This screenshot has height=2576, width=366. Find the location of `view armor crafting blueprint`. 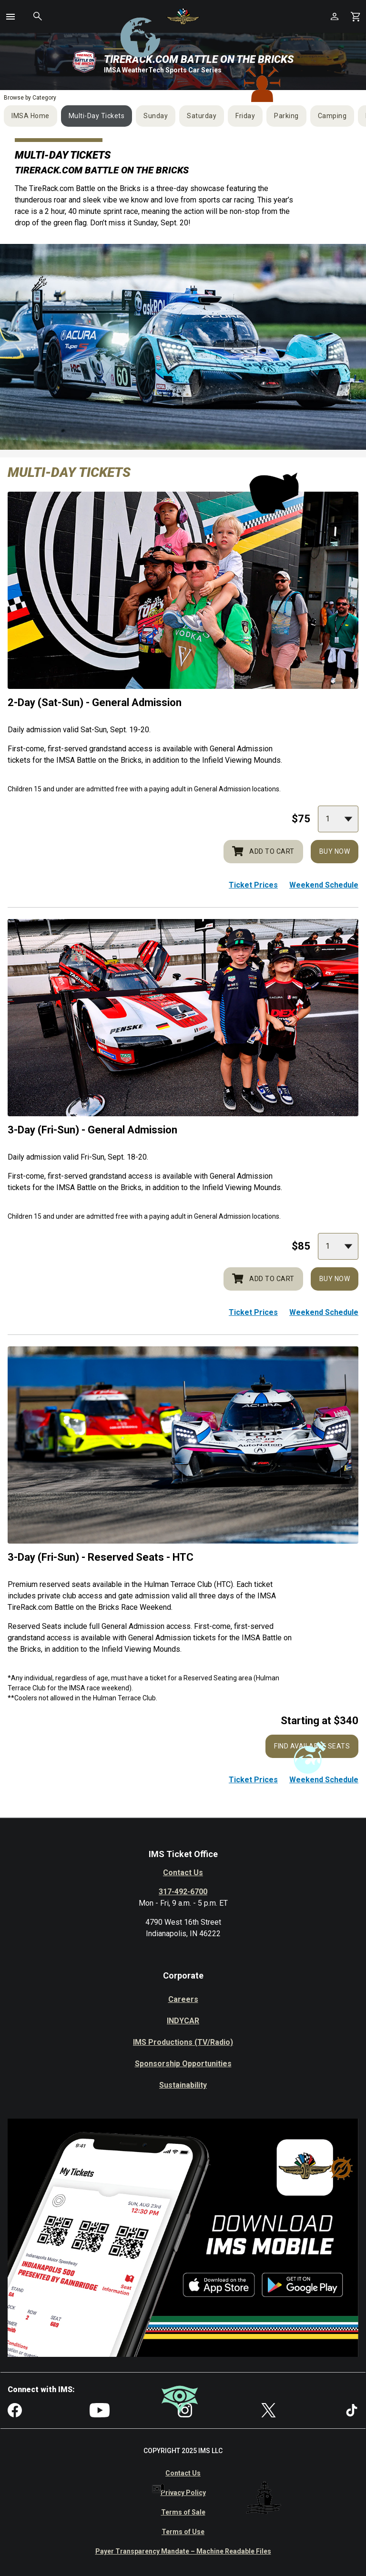

view armor crafting blueprint is located at coordinates (158, 2488).